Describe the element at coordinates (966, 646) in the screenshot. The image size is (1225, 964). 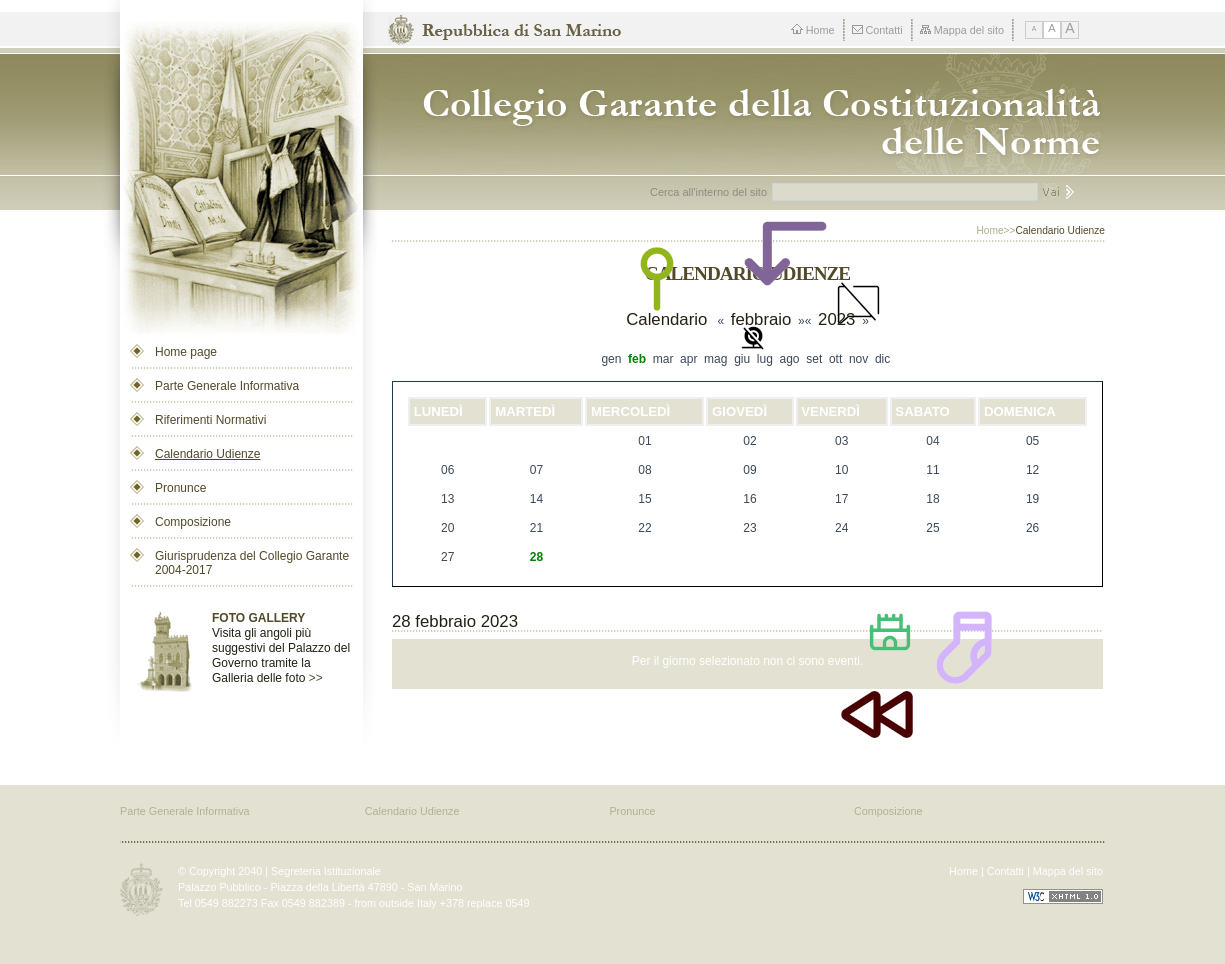
I see `browse clothing or apparel items` at that location.